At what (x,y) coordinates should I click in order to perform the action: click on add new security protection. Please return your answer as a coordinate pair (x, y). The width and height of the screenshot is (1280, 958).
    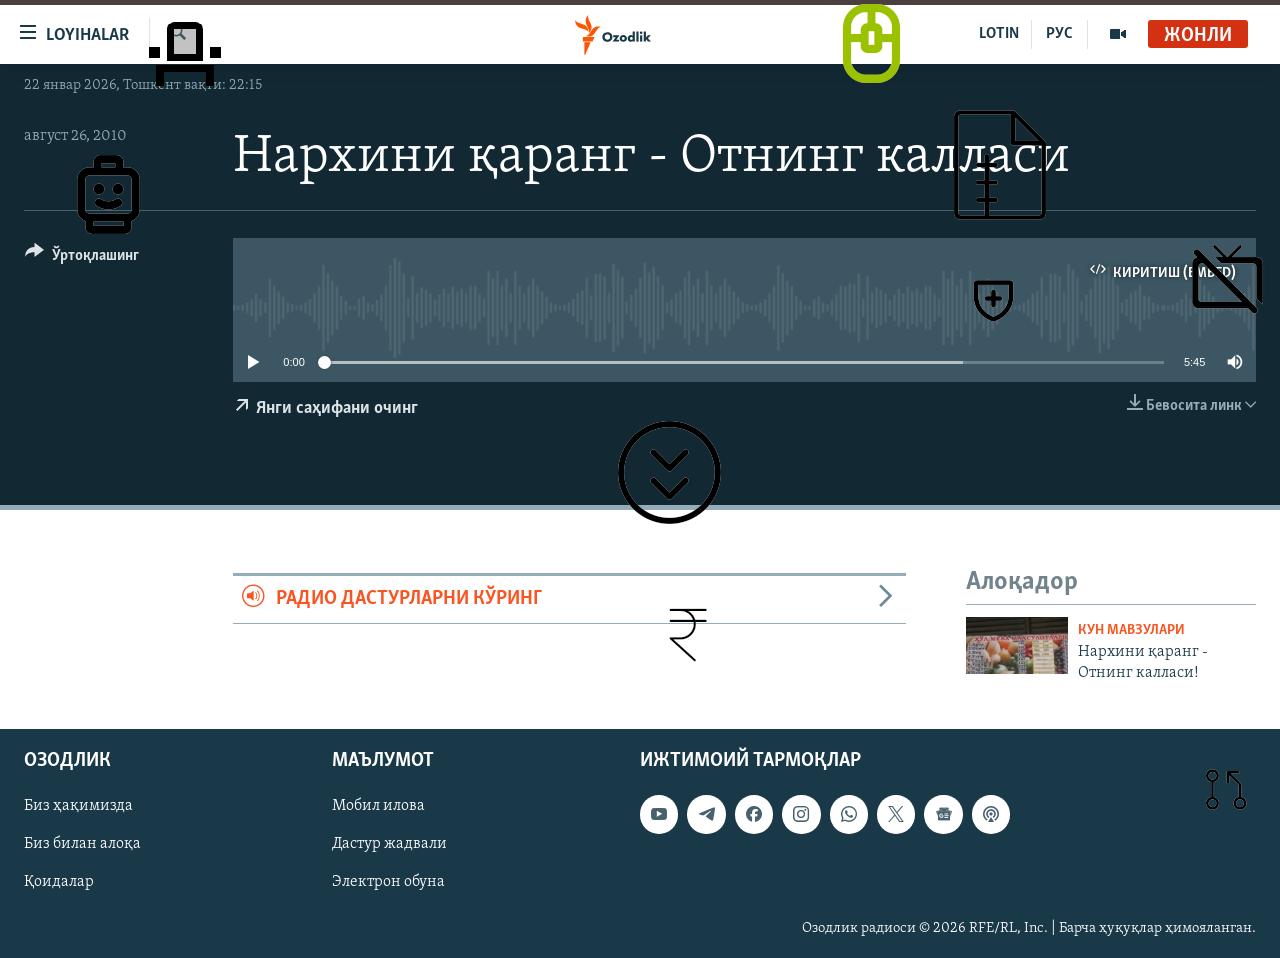
    Looking at the image, I should click on (993, 298).